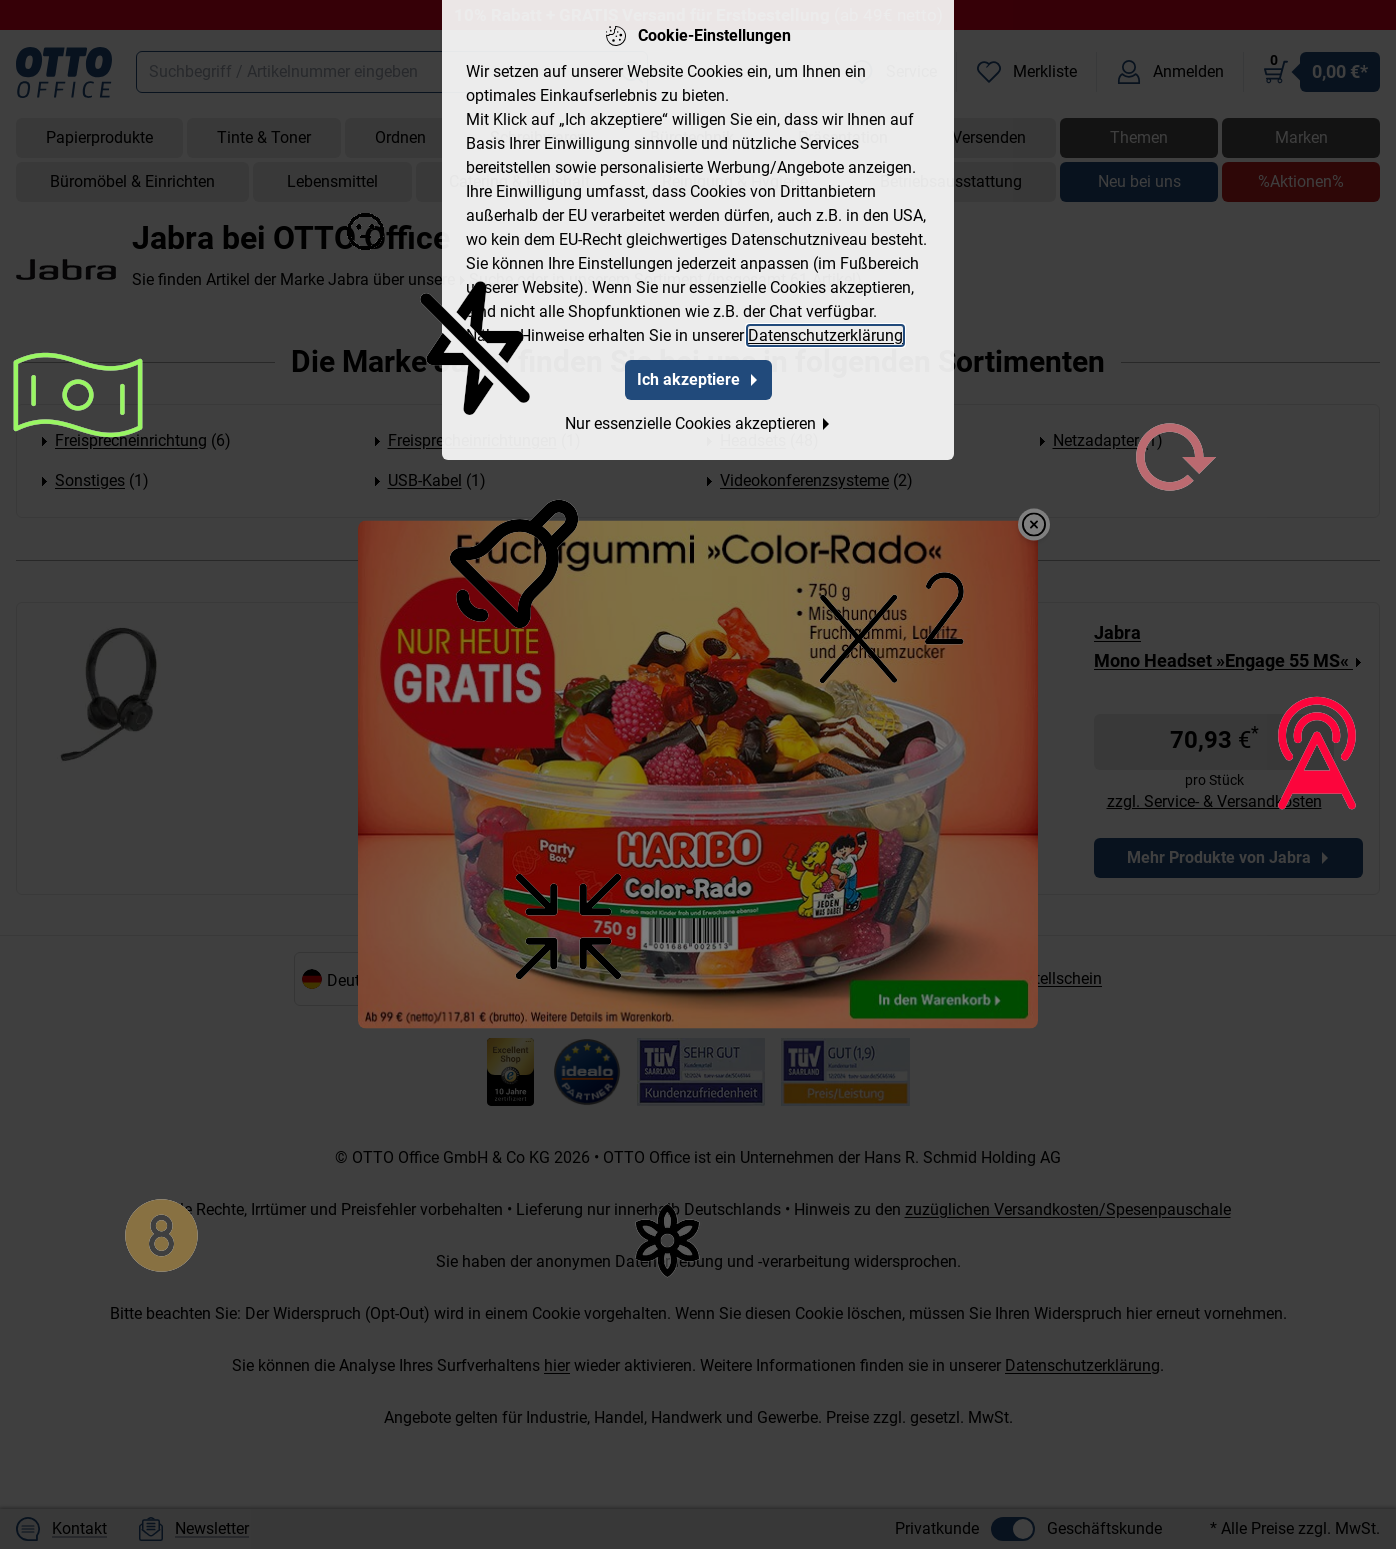  What do you see at coordinates (78, 395) in the screenshot?
I see `view payment or transaction details` at bounding box center [78, 395].